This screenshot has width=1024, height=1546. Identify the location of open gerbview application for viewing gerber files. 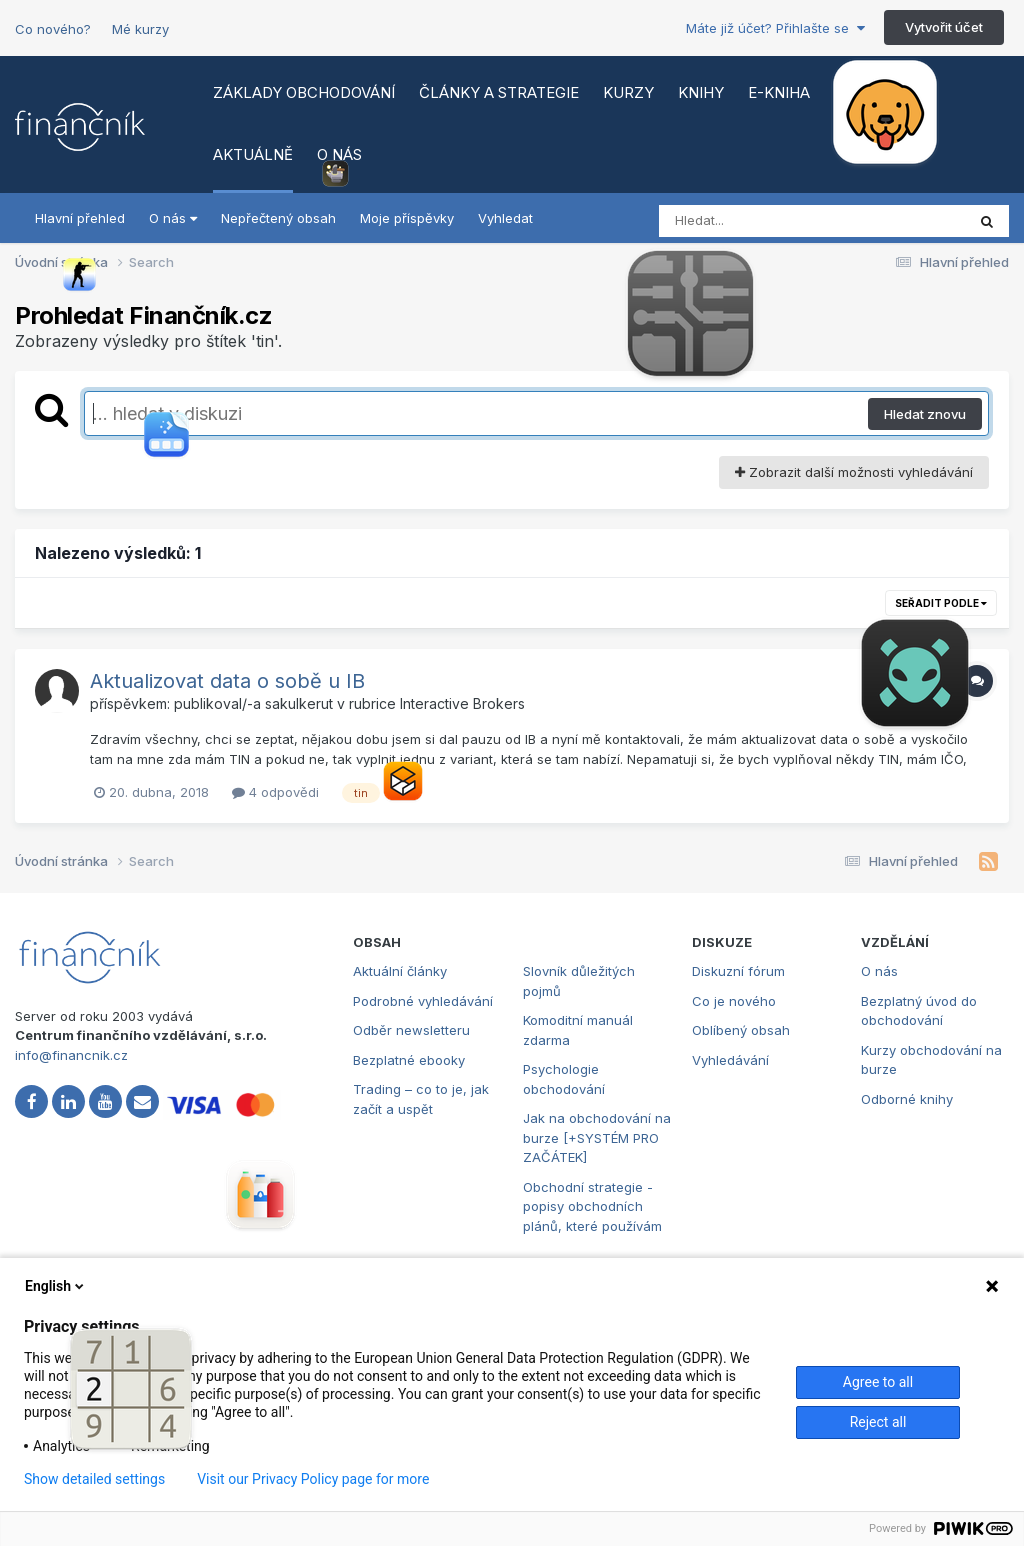
(690, 313).